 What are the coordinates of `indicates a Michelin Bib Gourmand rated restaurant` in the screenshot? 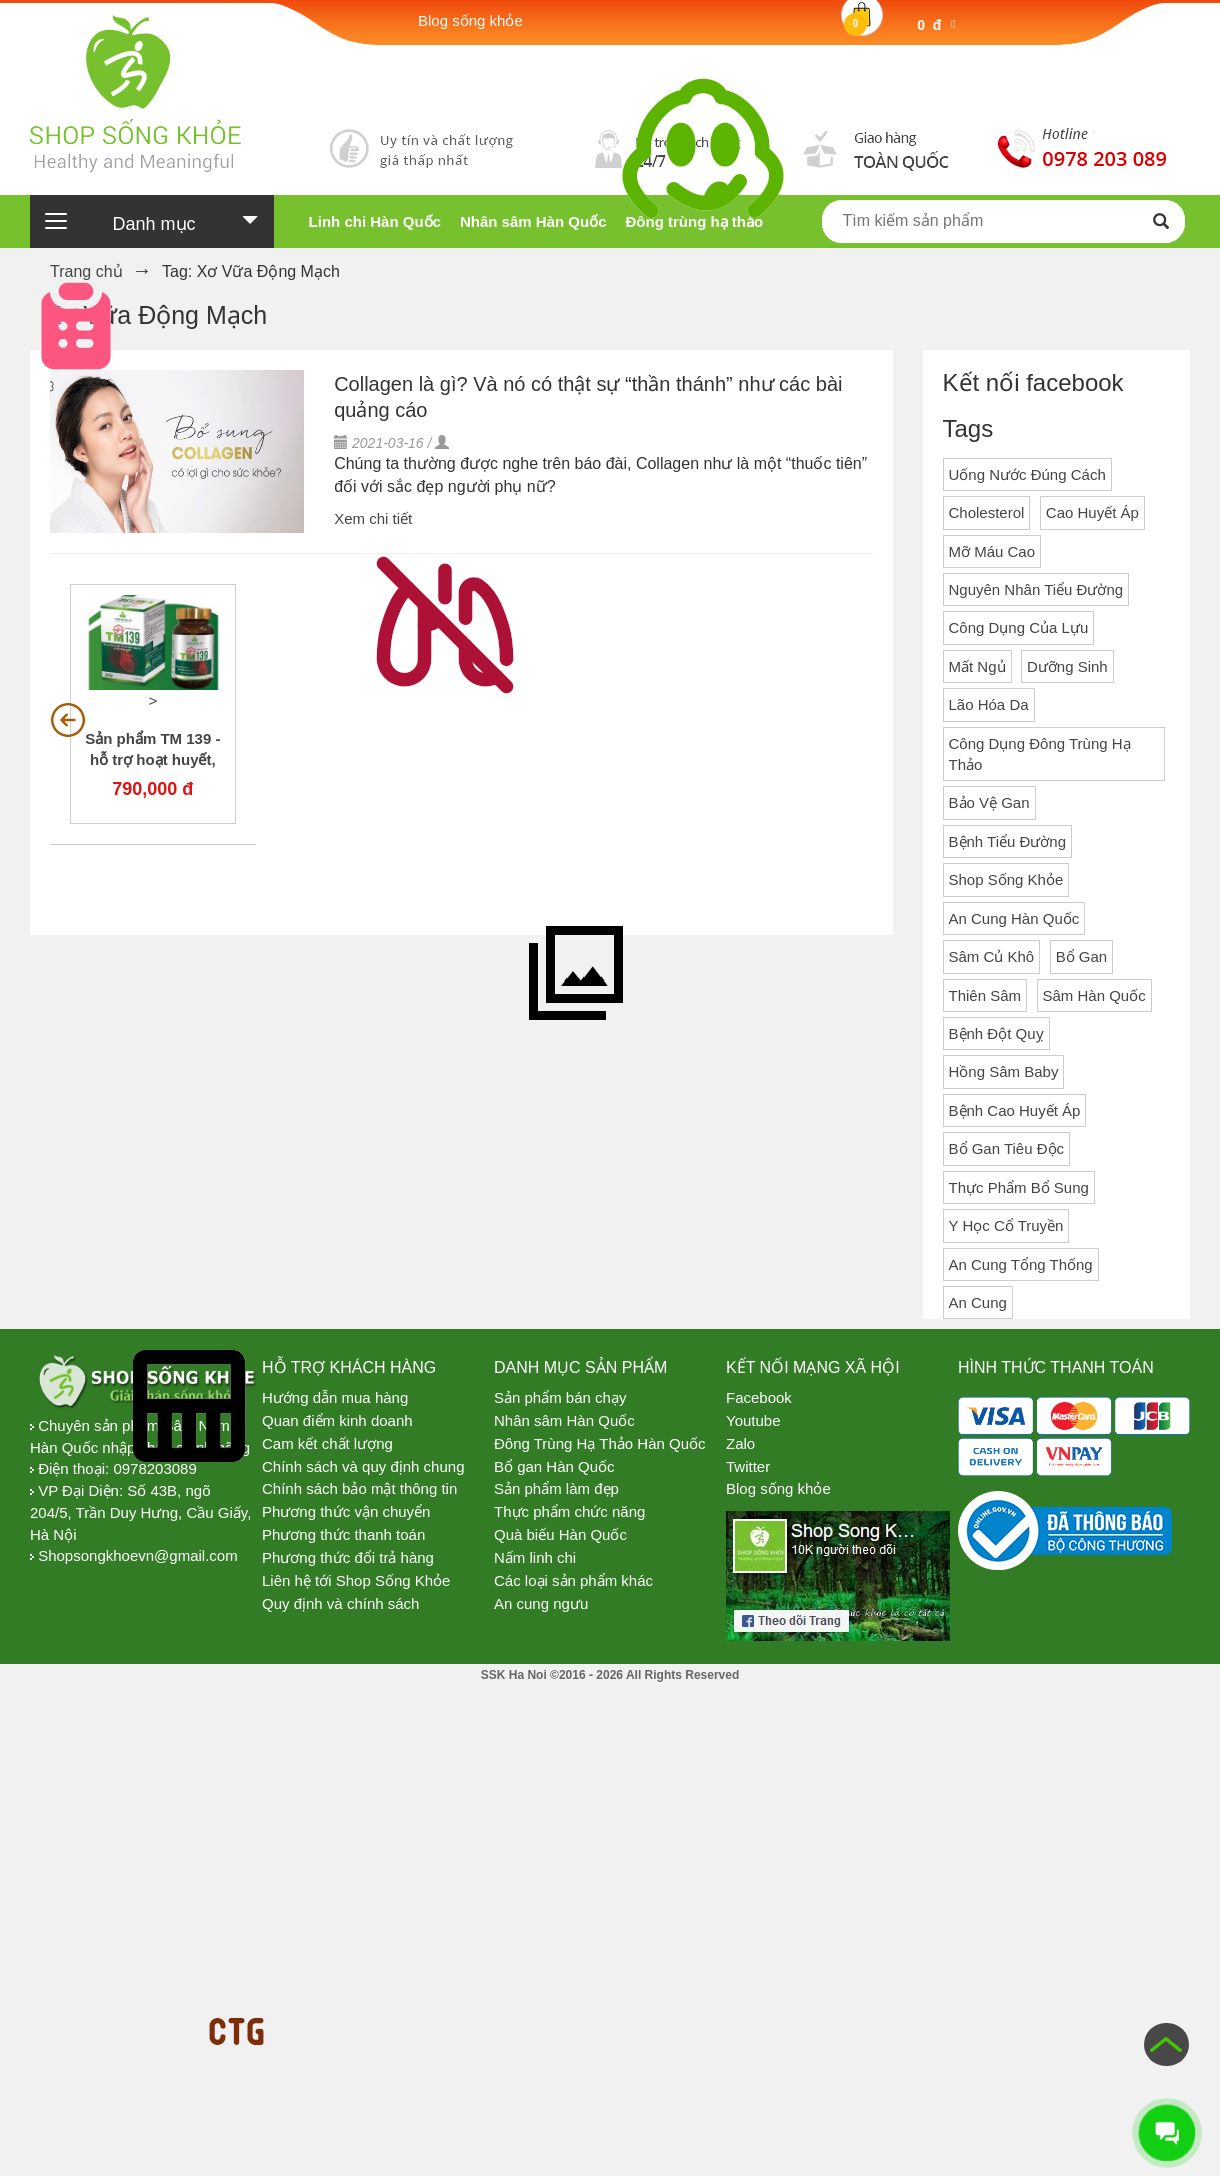 It's located at (703, 152).